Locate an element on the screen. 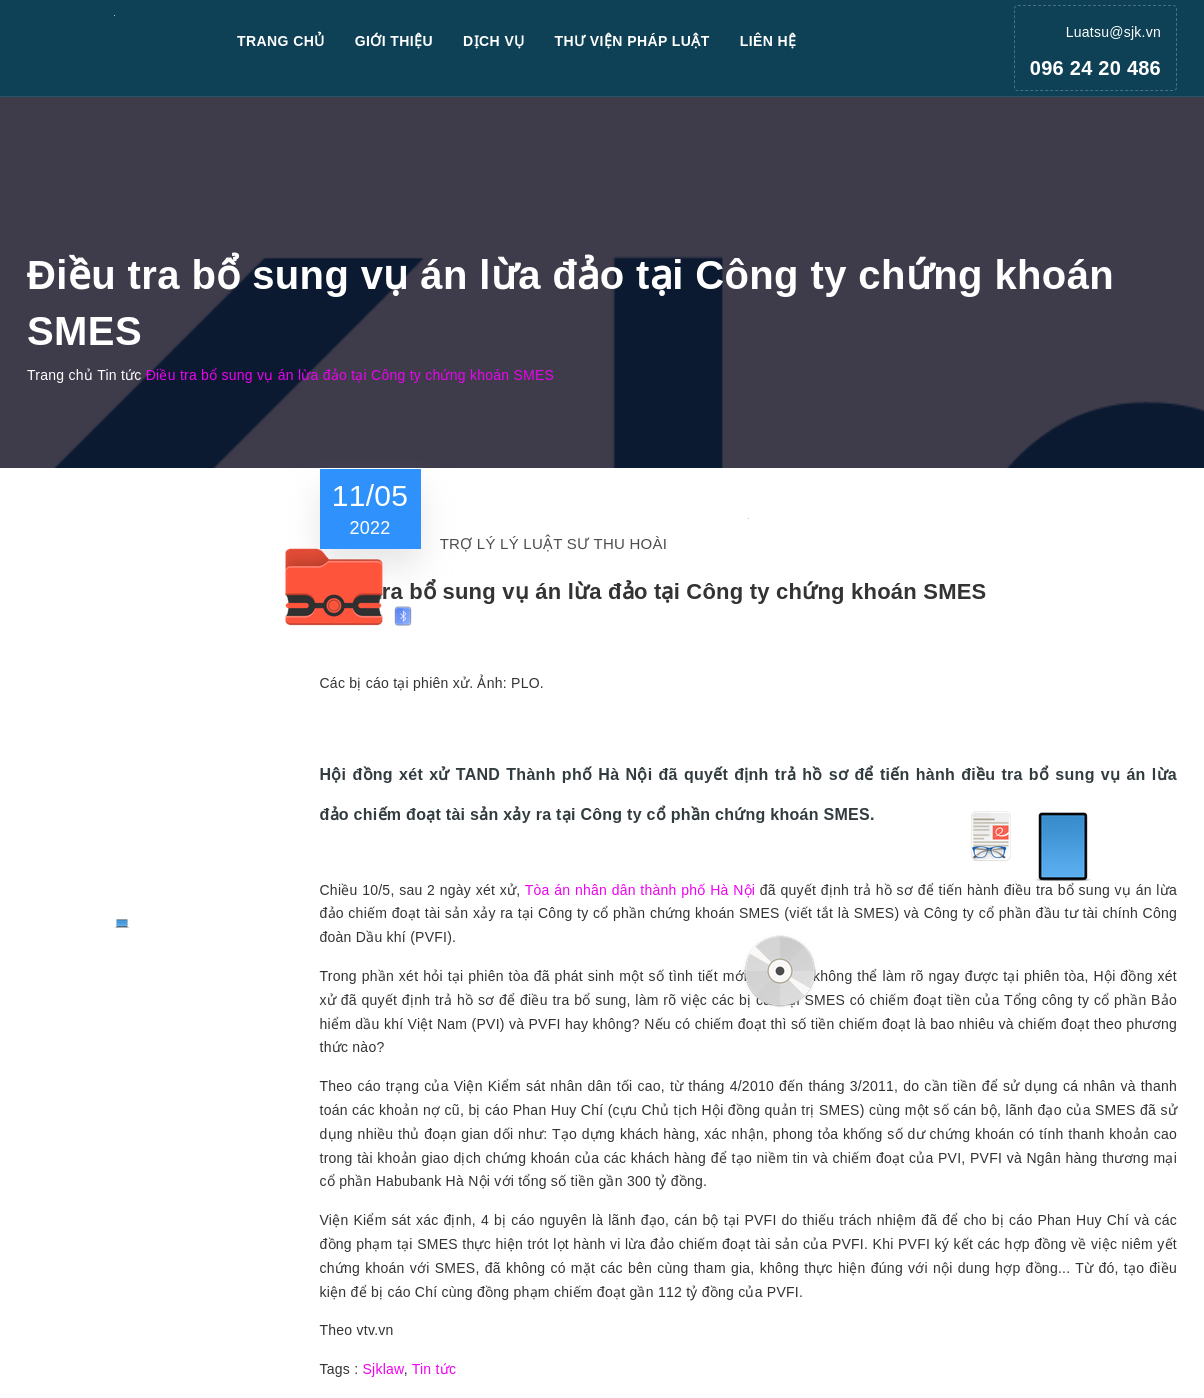 The height and width of the screenshot is (1398, 1204). open folder containing cherish ball pokémon or event pokémon is located at coordinates (333, 589).